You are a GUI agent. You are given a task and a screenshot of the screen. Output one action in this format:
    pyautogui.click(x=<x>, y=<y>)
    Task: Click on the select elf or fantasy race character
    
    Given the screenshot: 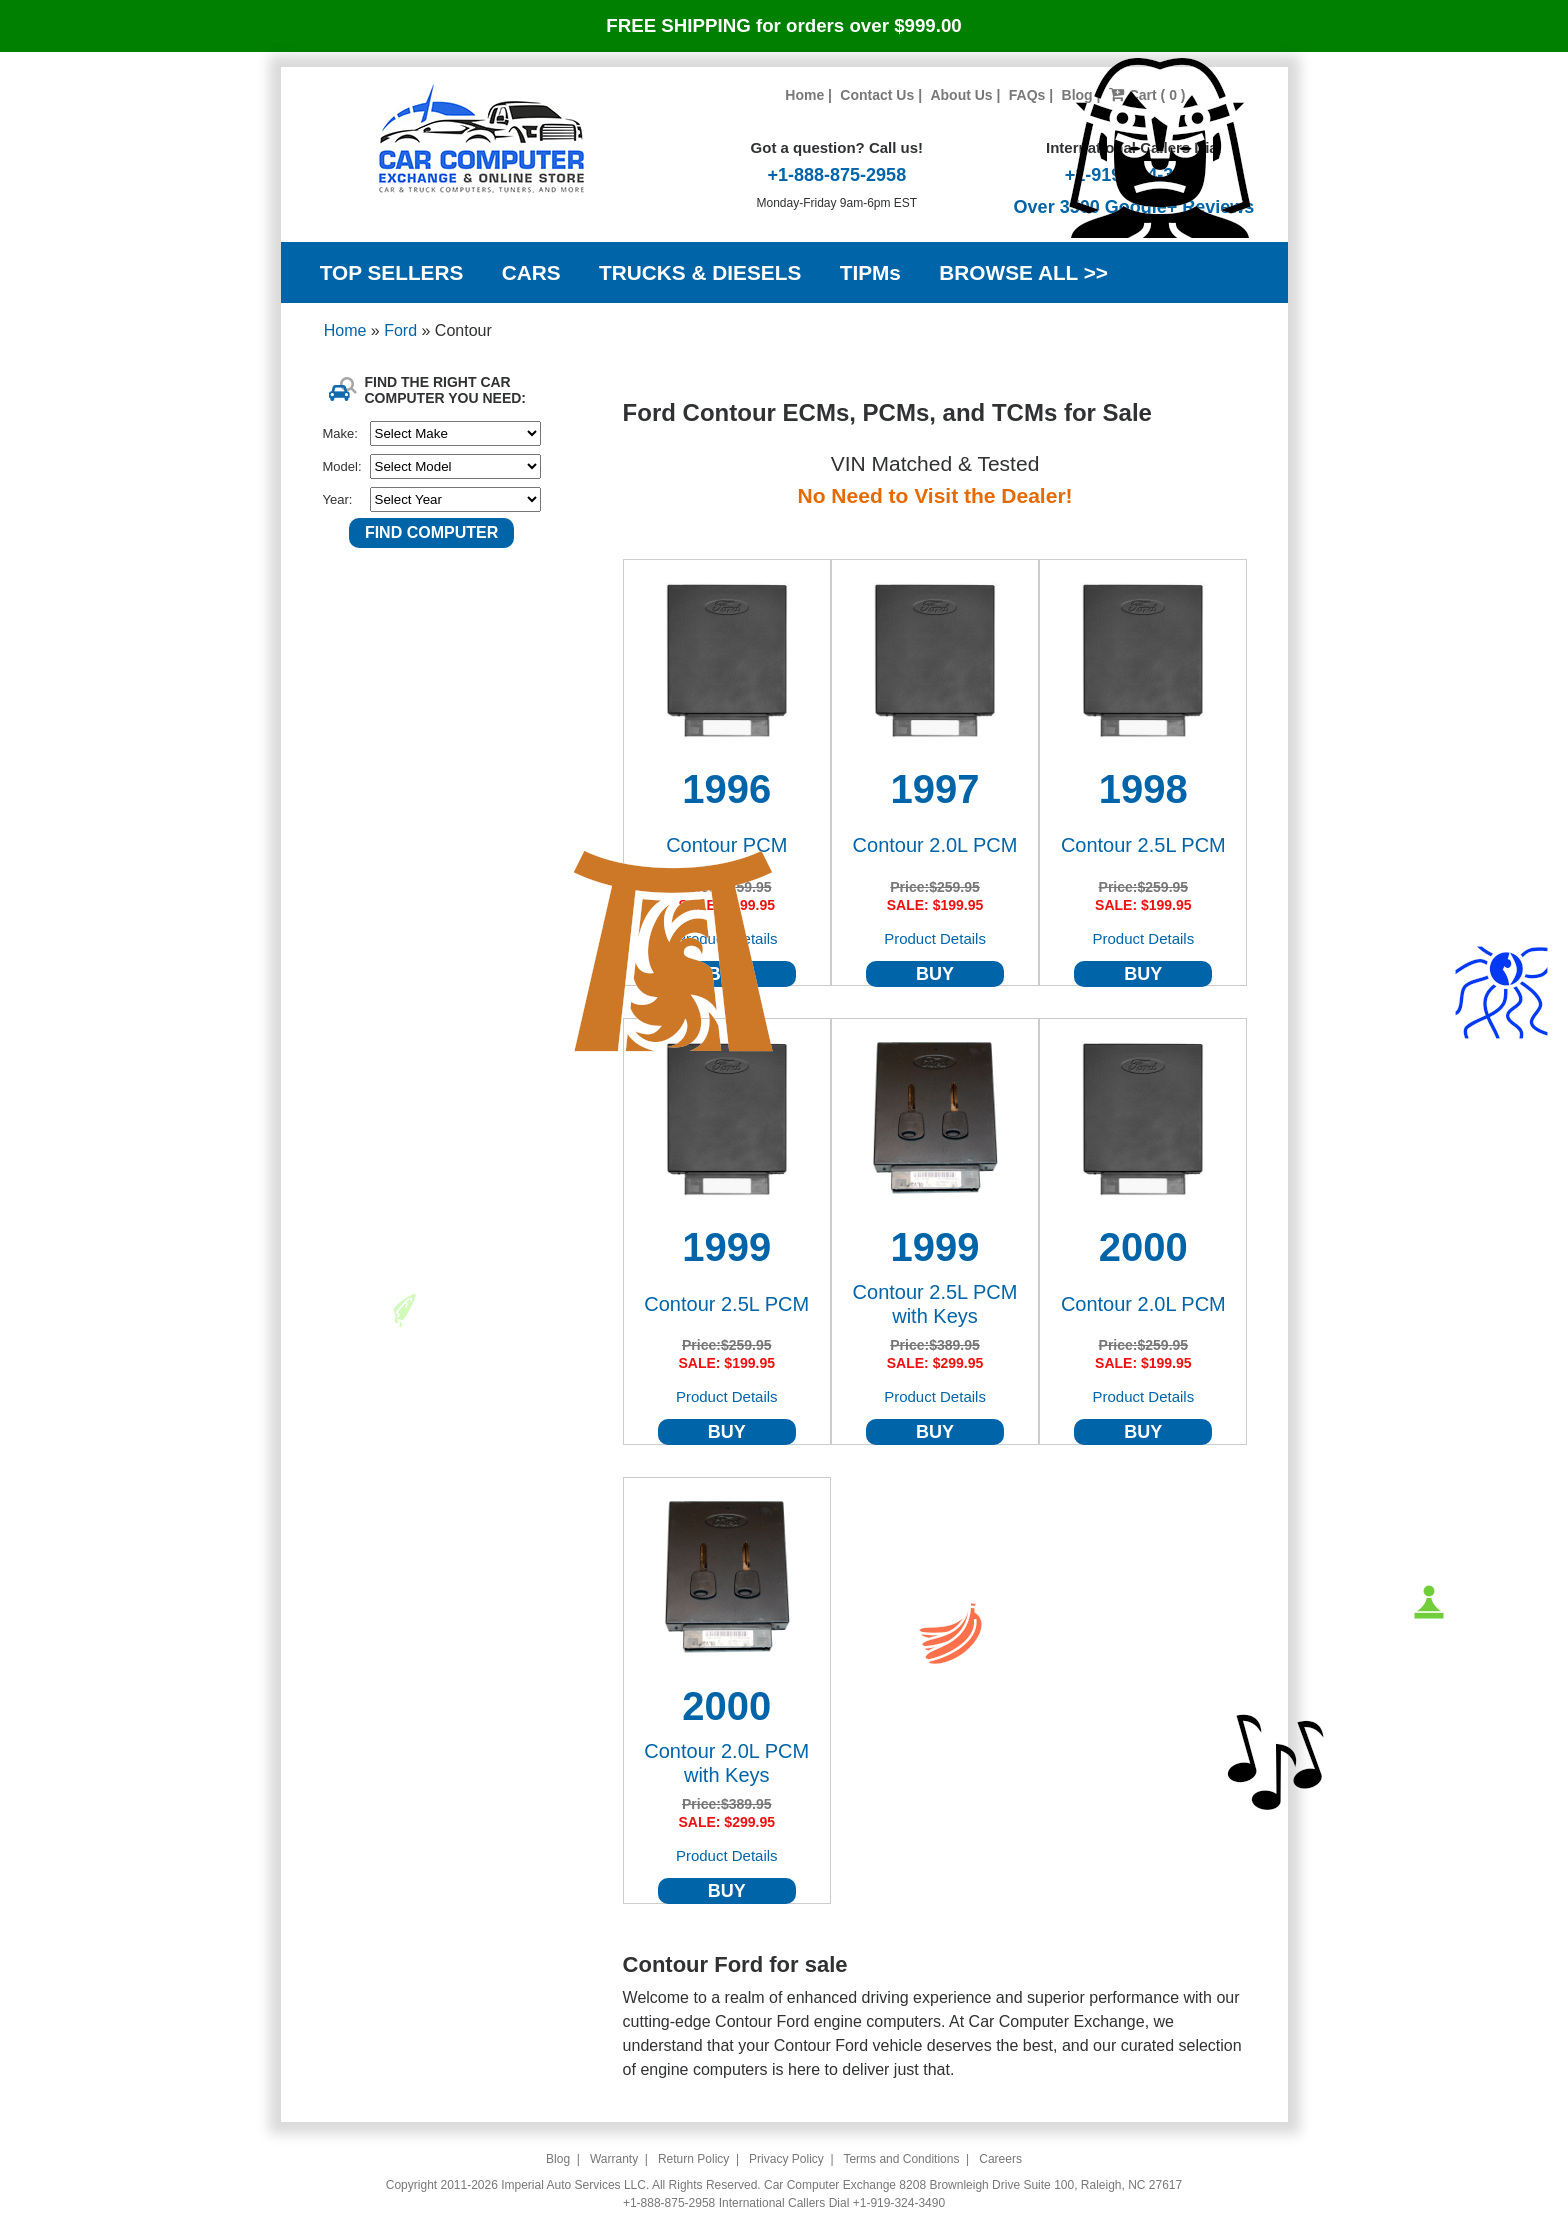 What is the action you would take?
    pyautogui.click(x=404, y=1310)
    